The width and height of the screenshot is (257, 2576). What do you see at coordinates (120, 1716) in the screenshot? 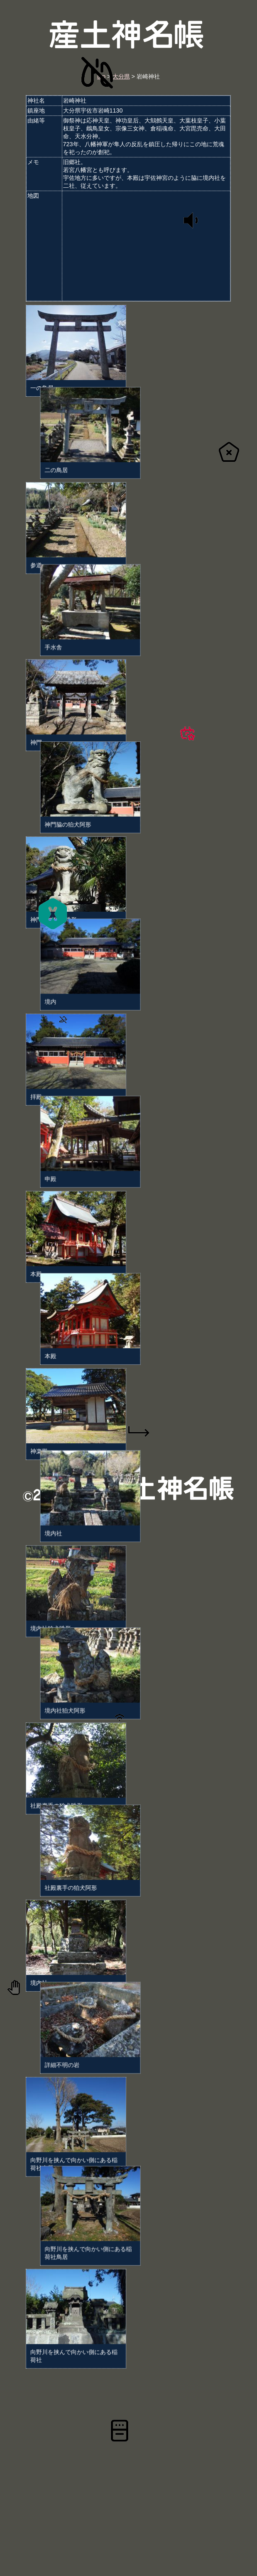
I see `indicates moderate wifi signal strength` at bounding box center [120, 1716].